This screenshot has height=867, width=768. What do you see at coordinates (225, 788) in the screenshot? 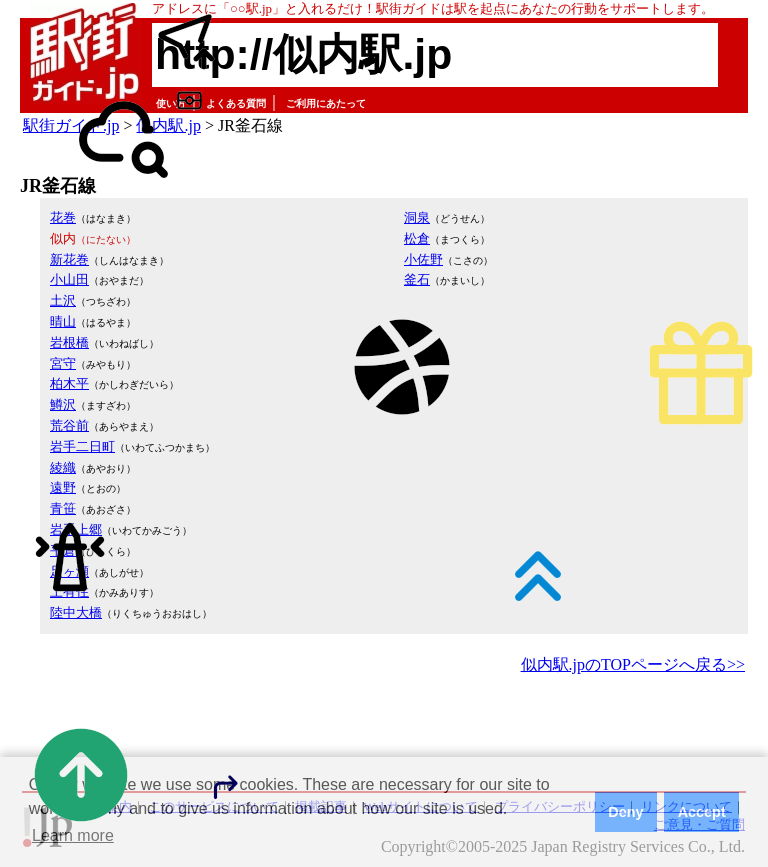
I see `forward or share content` at bounding box center [225, 788].